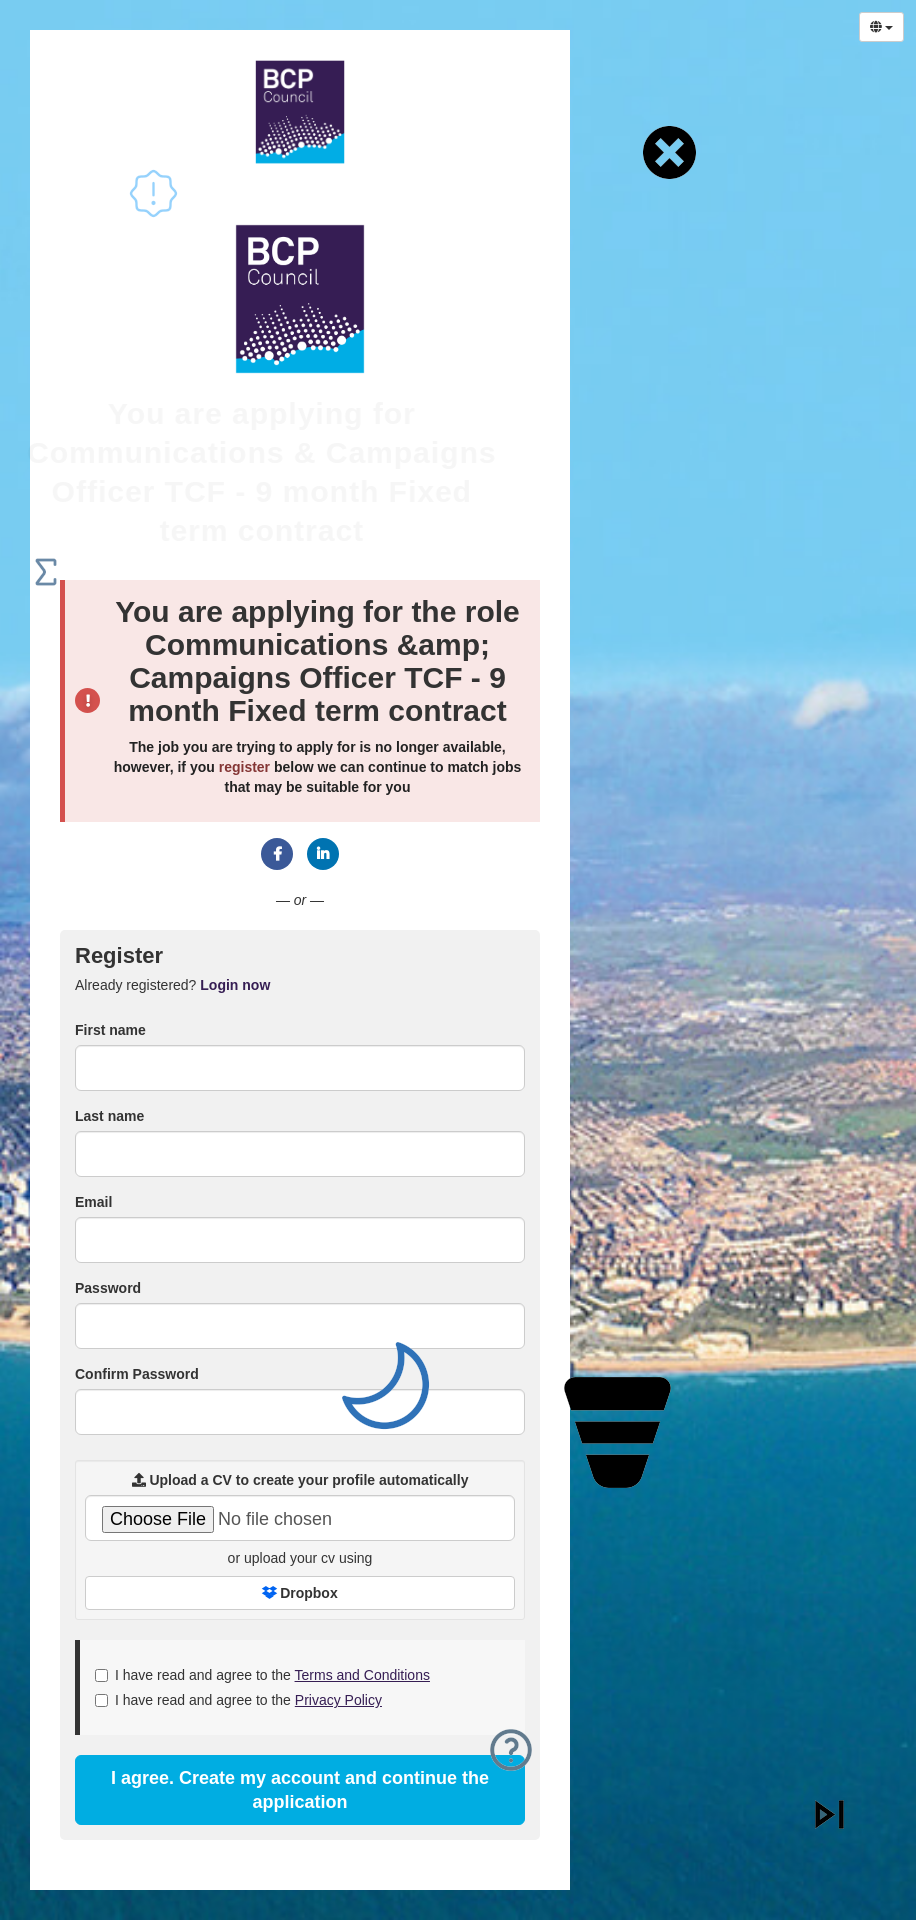 The height and width of the screenshot is (1920, 916). What do you see at coordinates (829, 1814) in the screenshot?
I see `skip to the next track or video` at bounding box center [829, 1814].